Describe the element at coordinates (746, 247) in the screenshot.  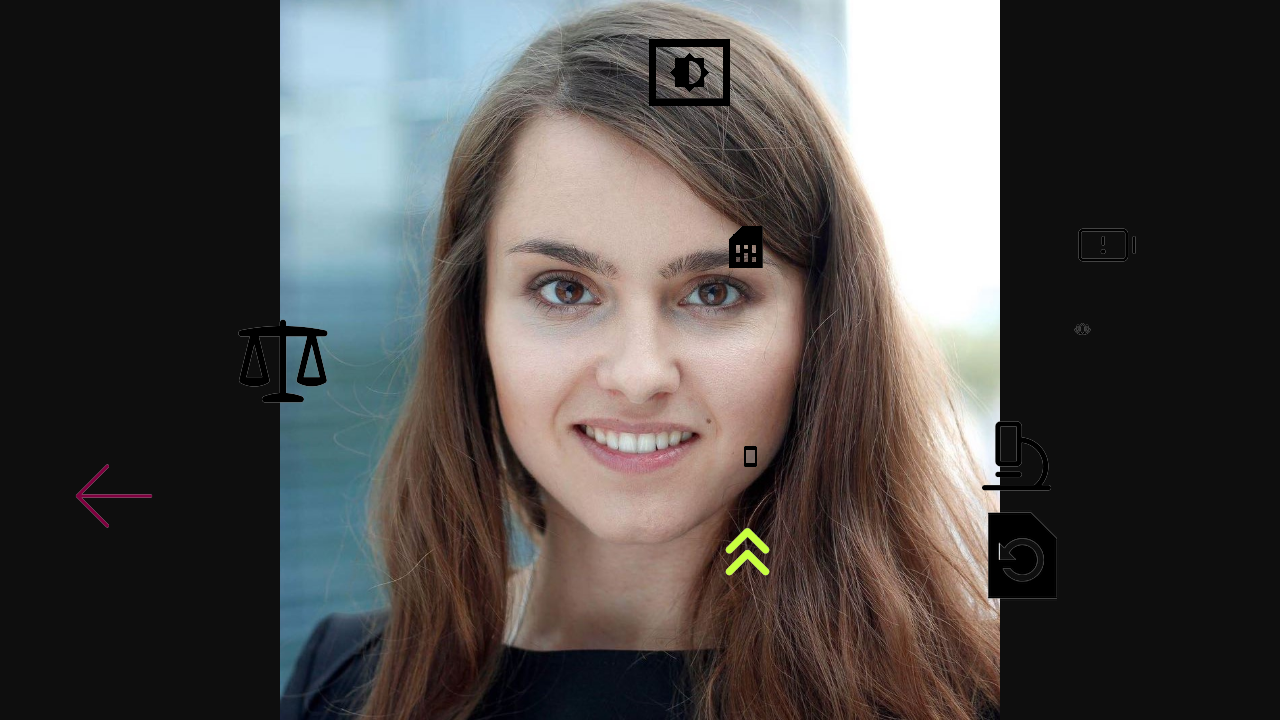
I see `view sim card information` at that location.